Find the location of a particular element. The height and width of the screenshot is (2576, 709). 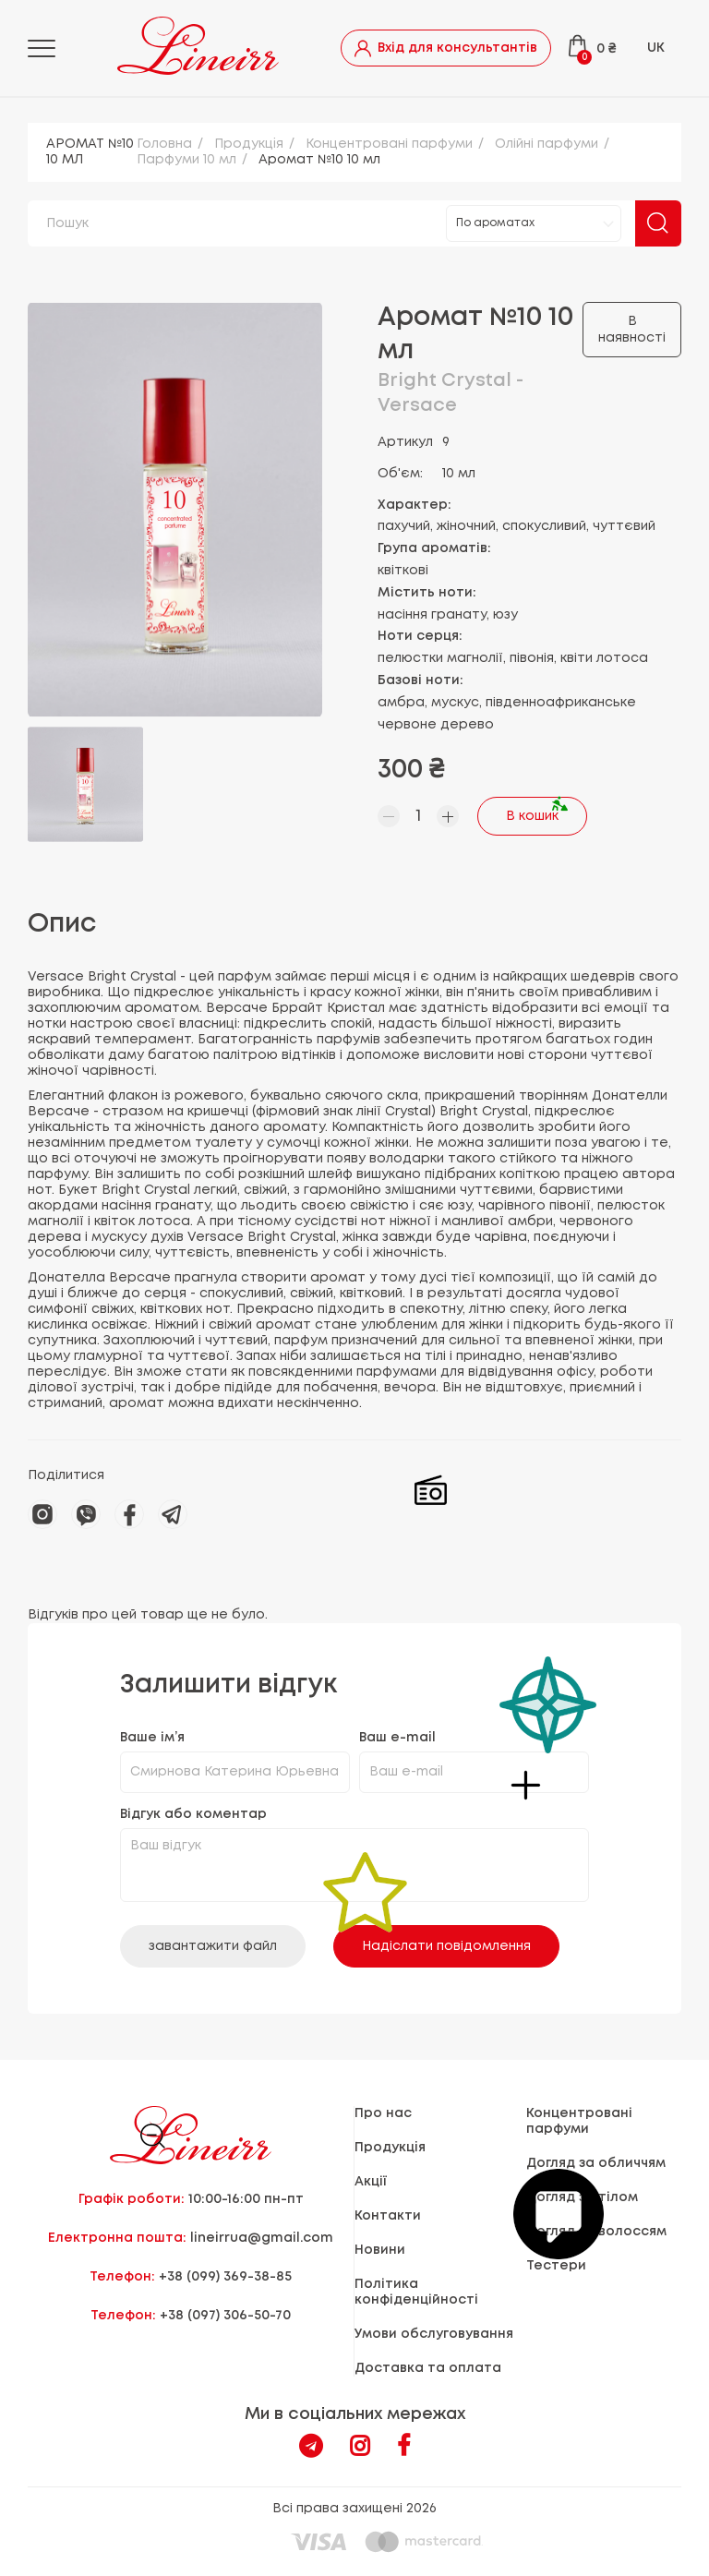

zoom out to see more content is located at coordinates (153, 2137).